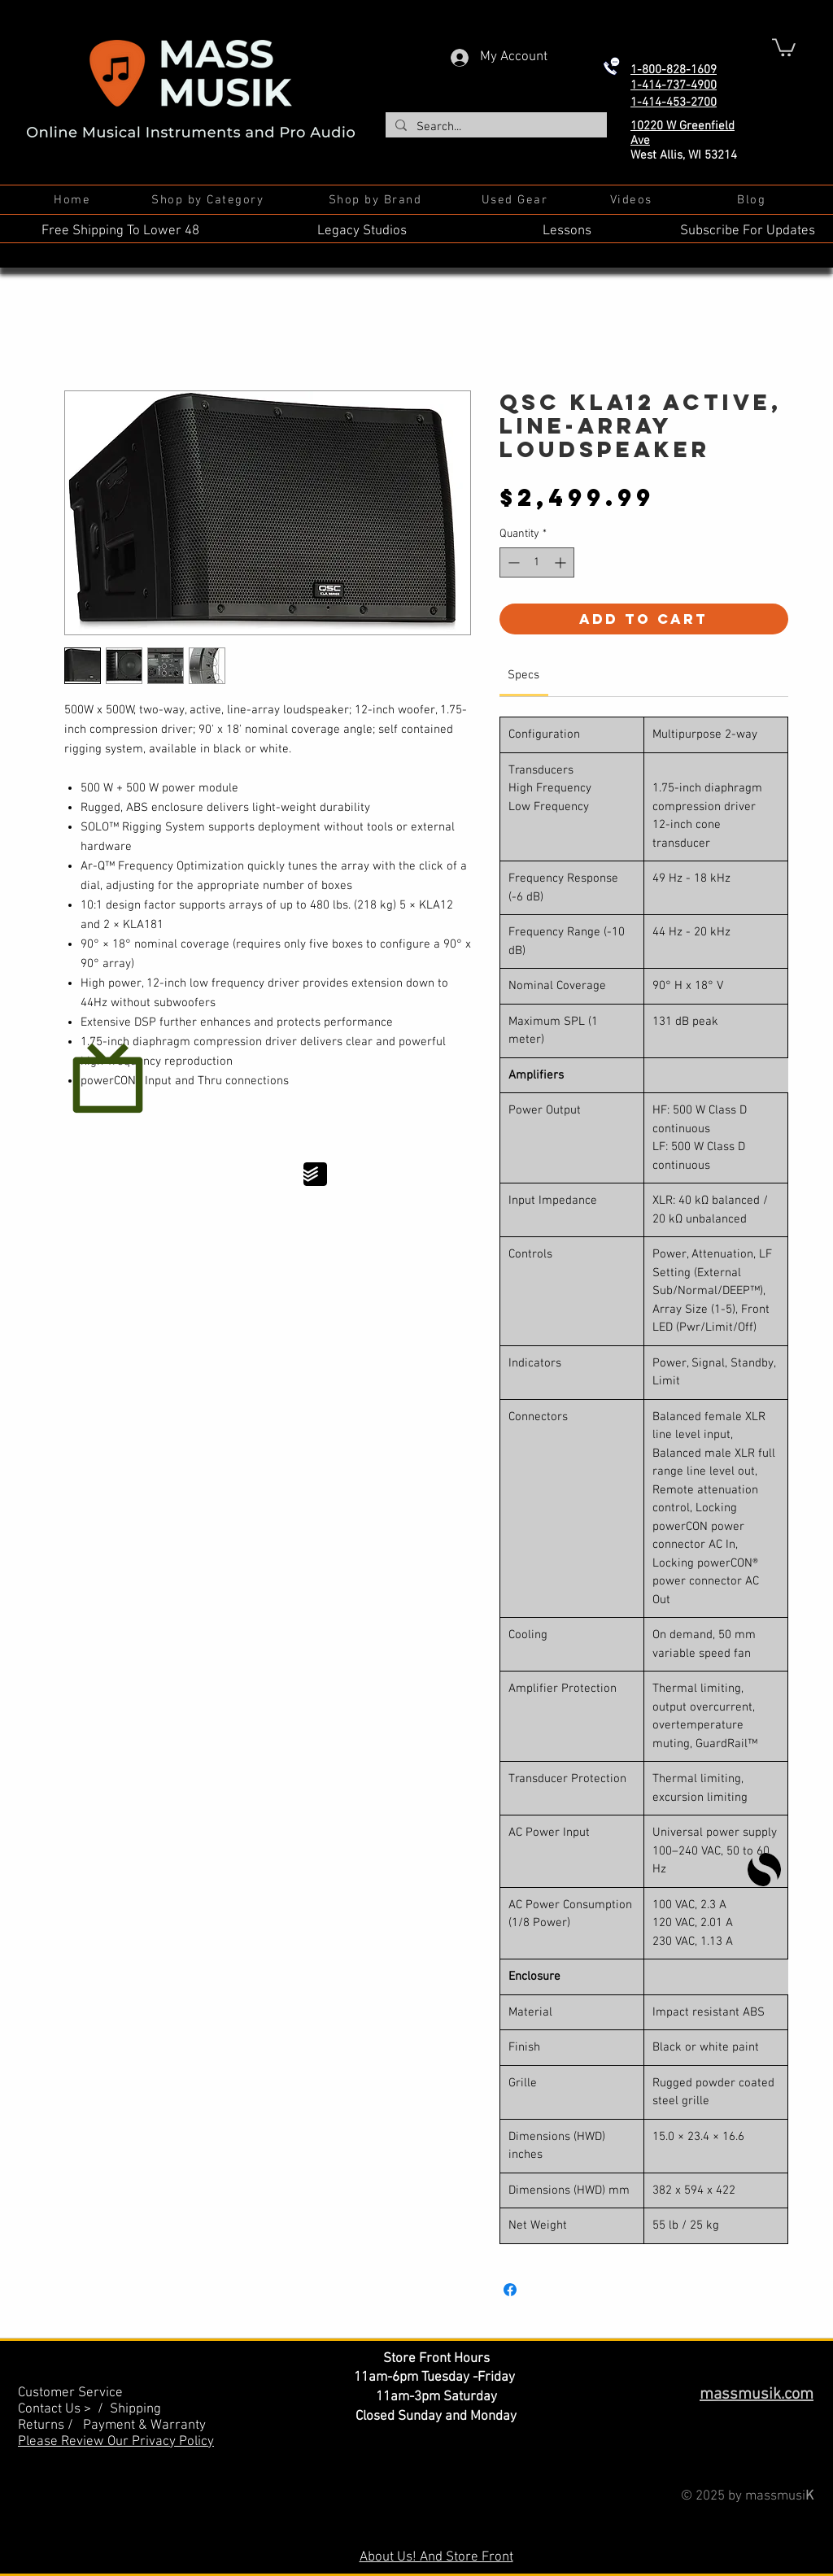 This screenshot has height=2576, width=833. What do you see at coordinates (107, 1081) in the screenshot?
I see `access TV or video streaming features` at bounding box center [107, 1081].